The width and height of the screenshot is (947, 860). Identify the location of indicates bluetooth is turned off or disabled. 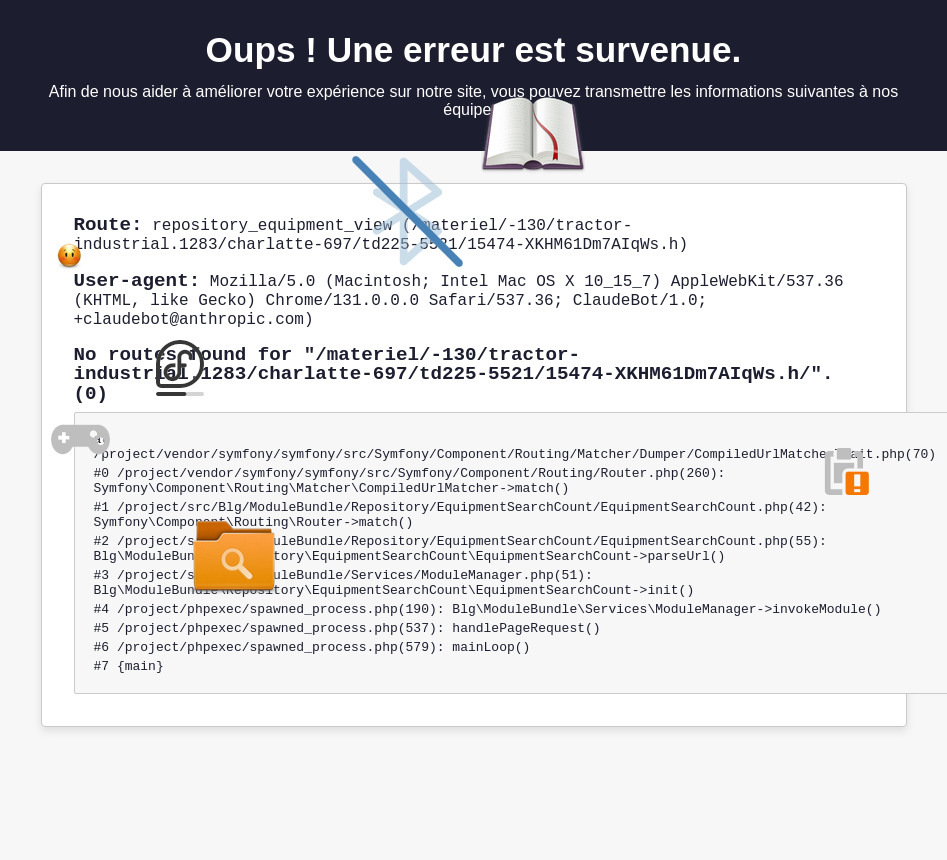
(407, 211).